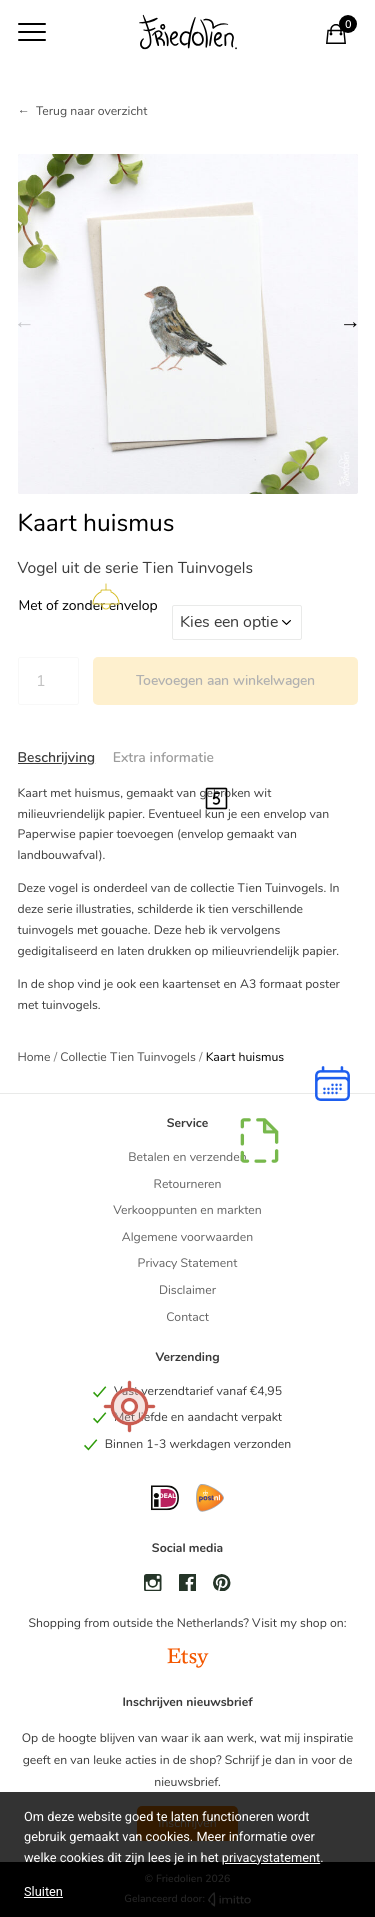 This screenshot has width=375, height=1917. I want to click on view calendar with scheduled events, so click(332, 1083).